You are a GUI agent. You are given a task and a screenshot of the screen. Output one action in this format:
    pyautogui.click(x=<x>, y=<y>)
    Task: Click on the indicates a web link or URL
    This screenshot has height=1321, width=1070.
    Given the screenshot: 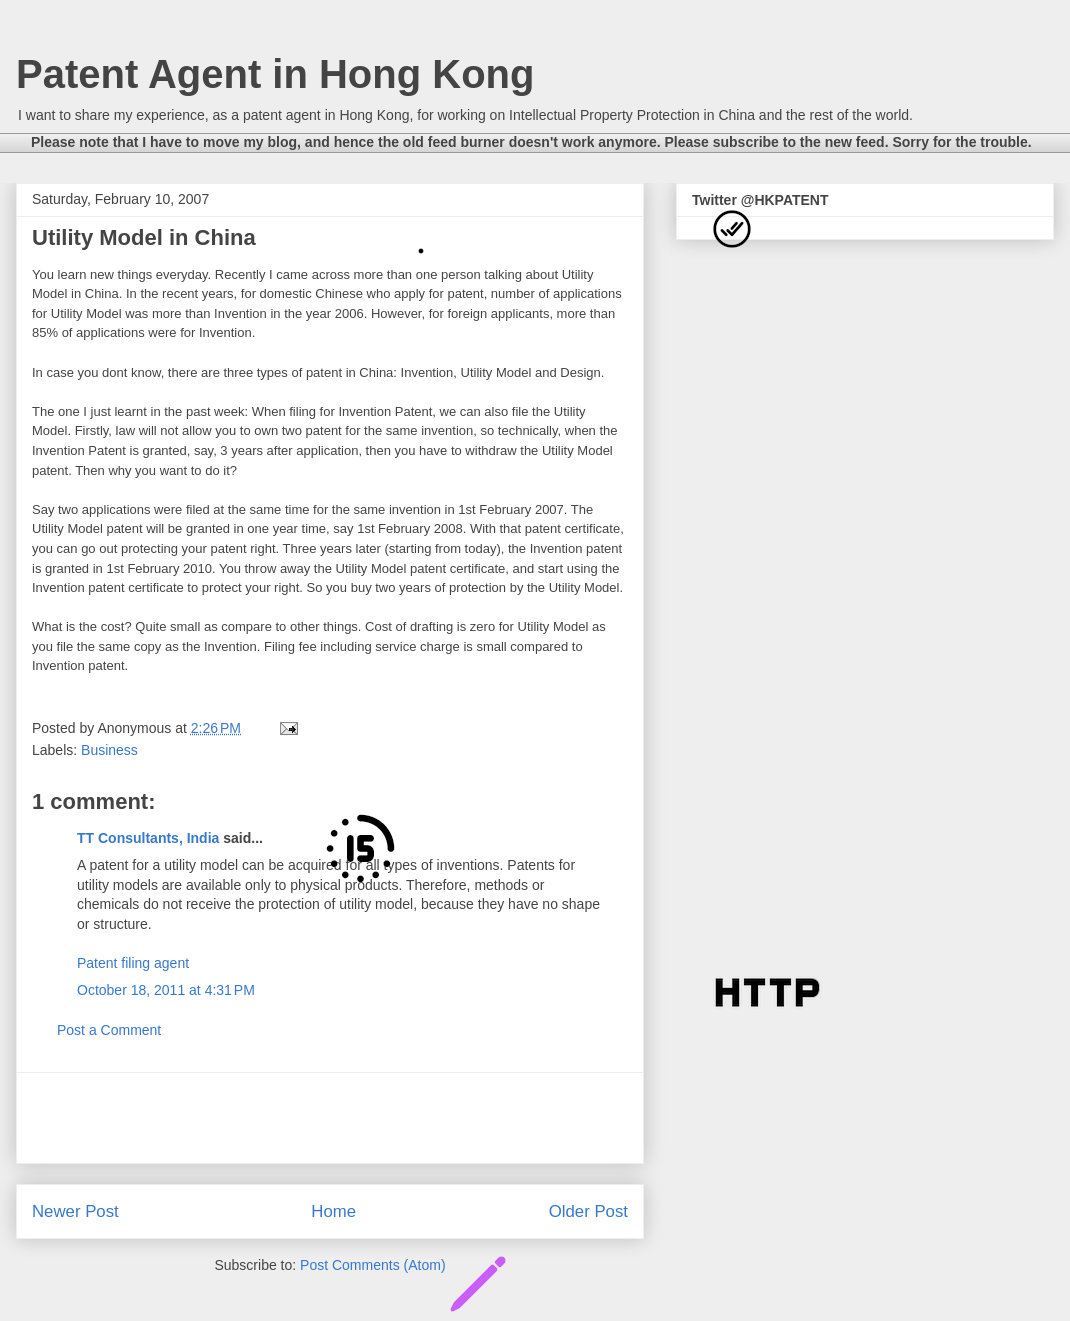 What is the action you would take?
    pyautogui.click(x=767, y=992)
    